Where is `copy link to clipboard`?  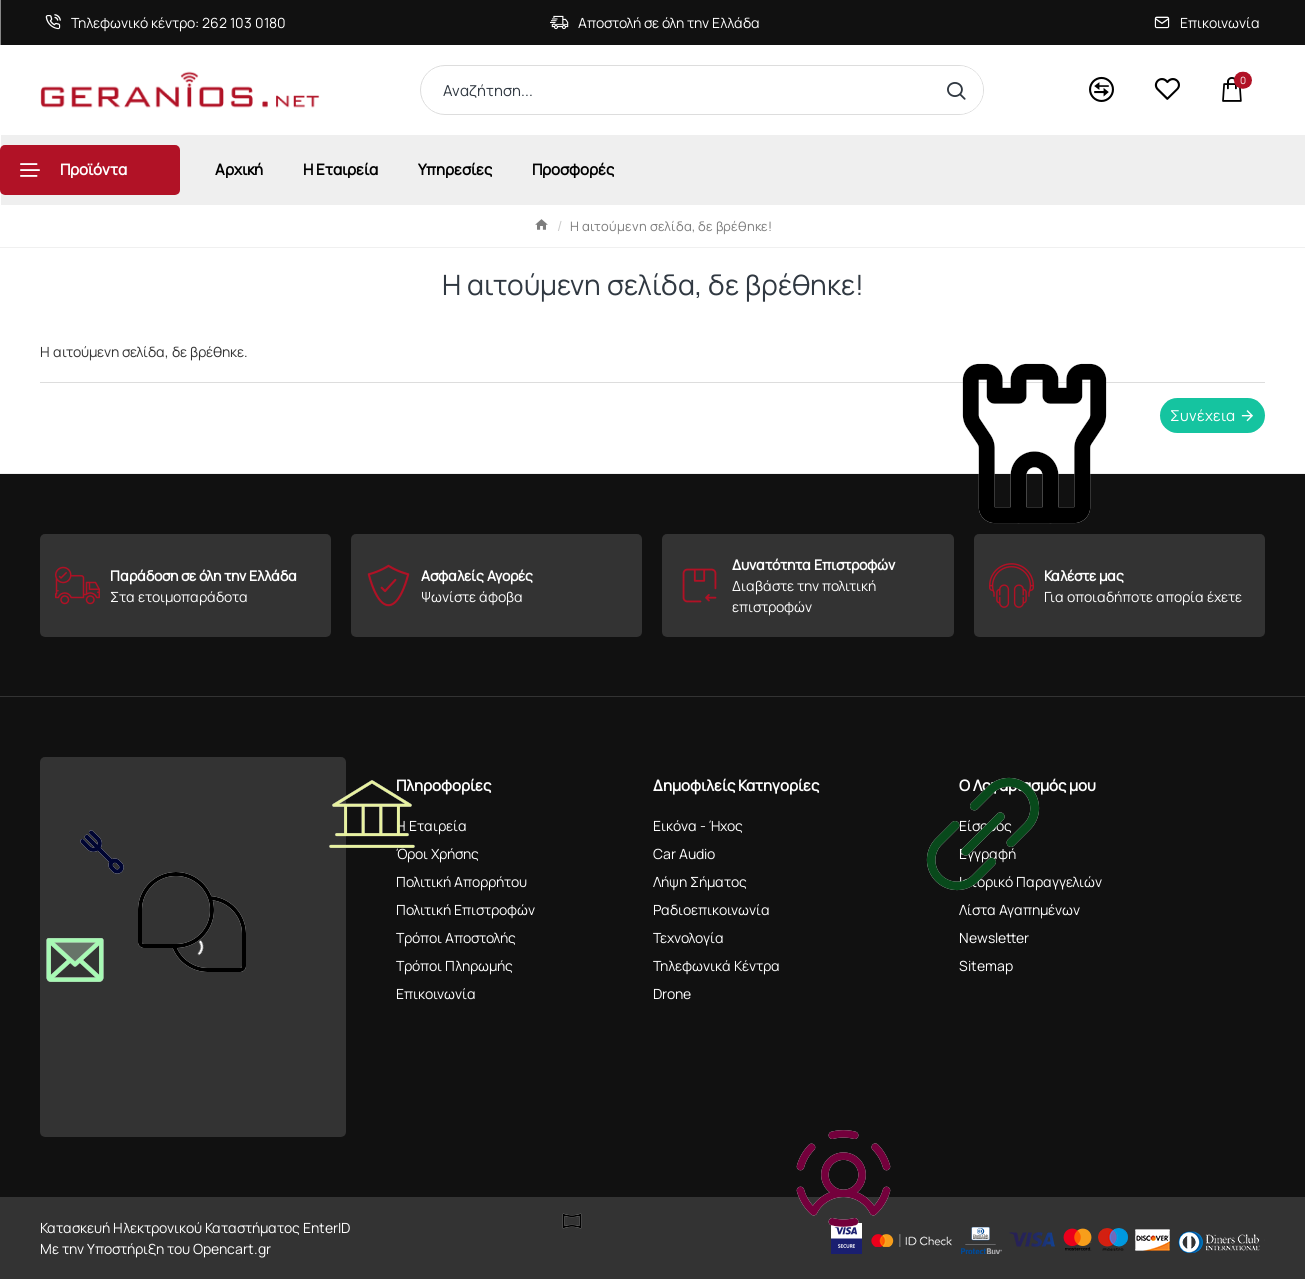 copy link to clipboard is located at coordinates (983, 834).